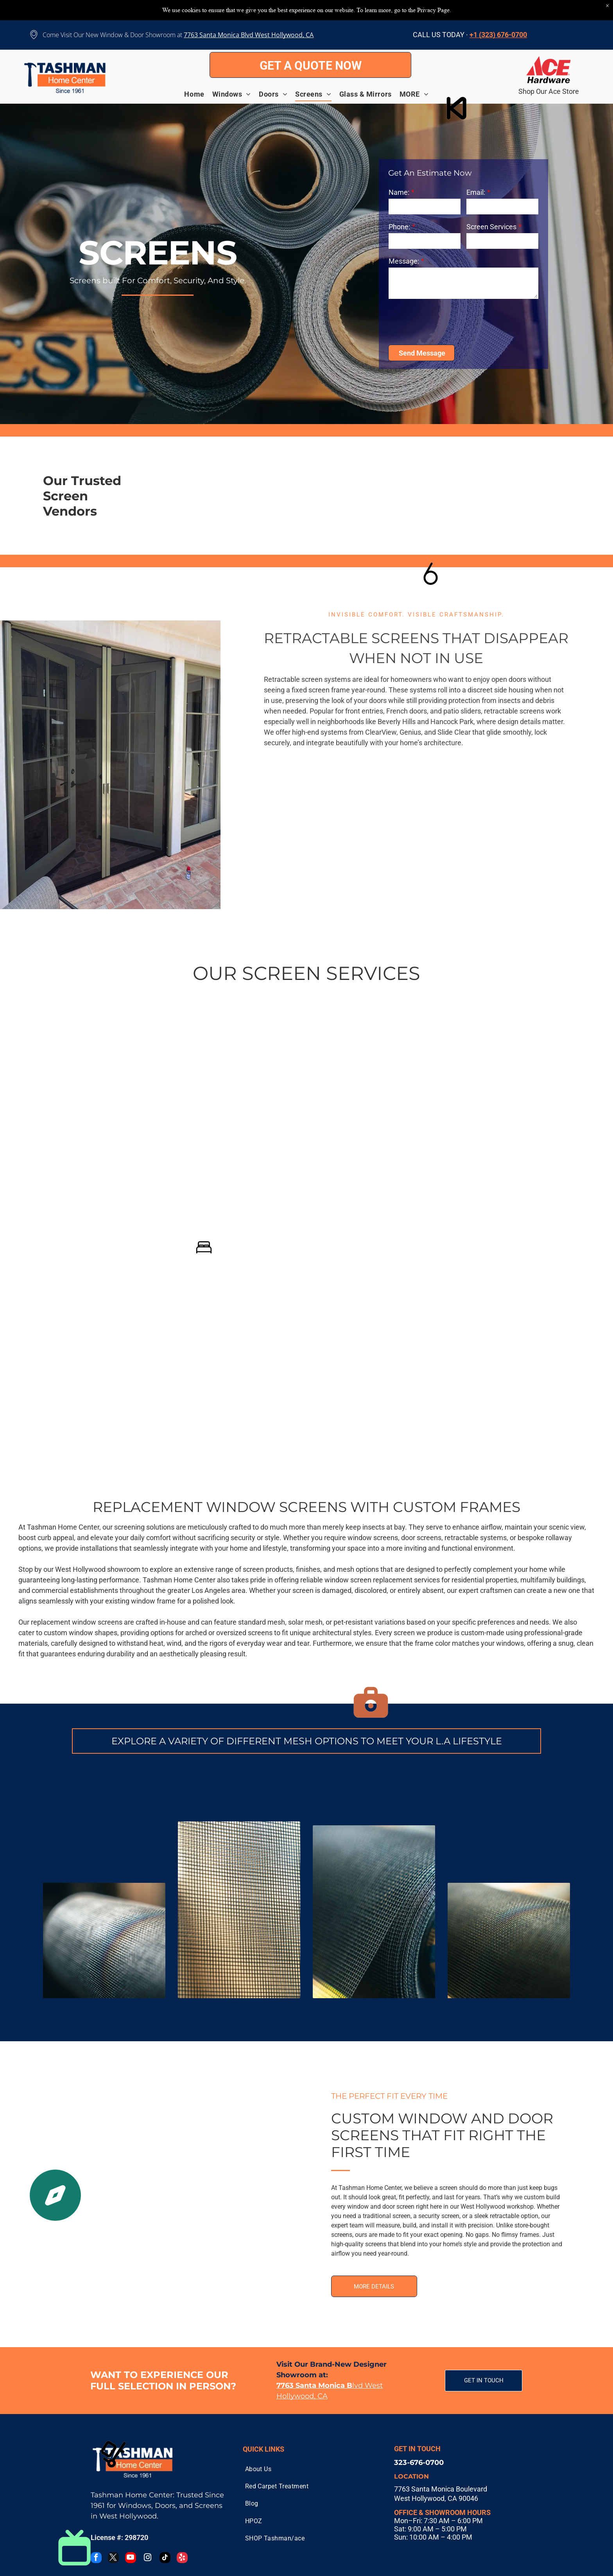 This screenshot has height=2576, width=613. What do you see at coordinates (113, 2453) in the screenshot?
I see `view your shopping cart` at bounding box center [113, 2453].